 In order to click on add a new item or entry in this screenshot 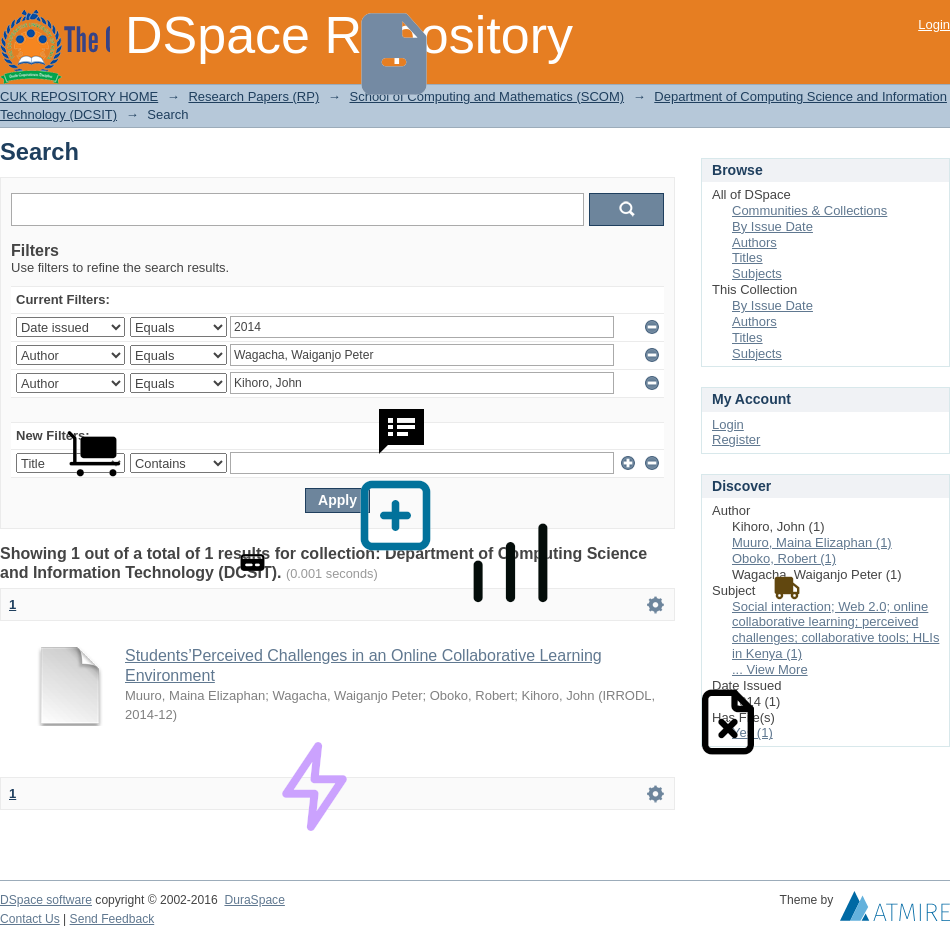, I will do `click(395, 515)`.